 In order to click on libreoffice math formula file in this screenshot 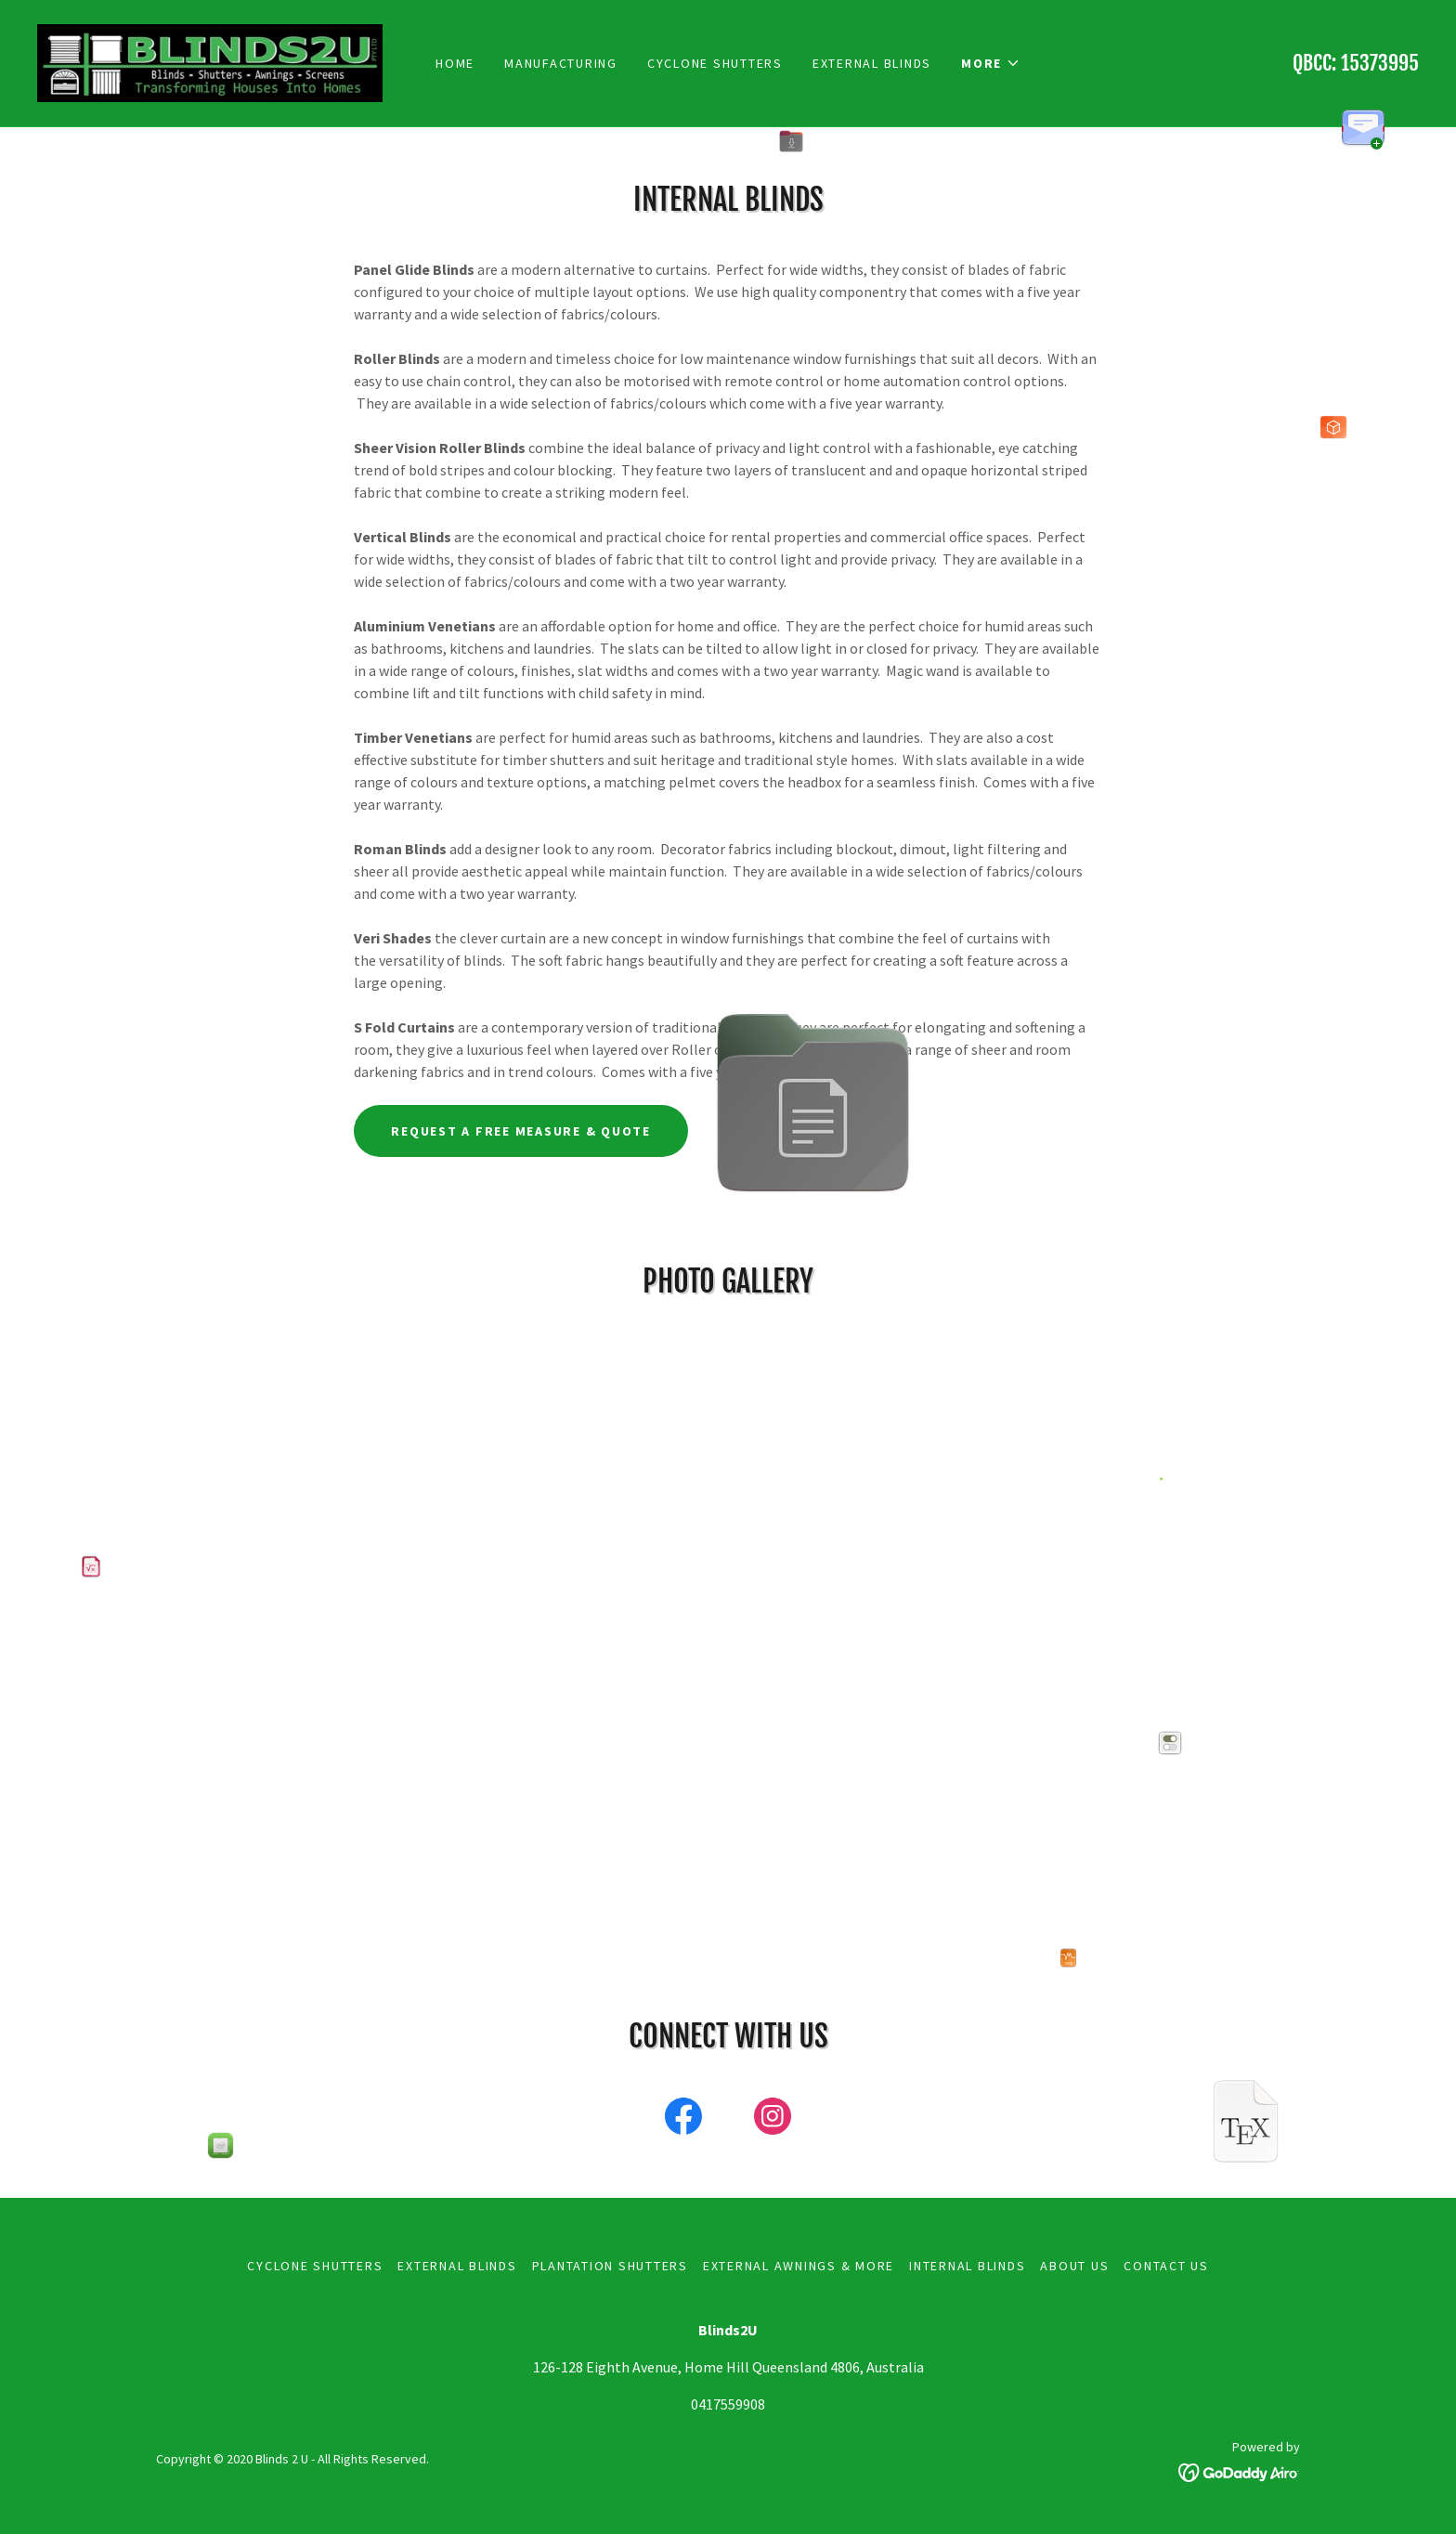, I will do `click(91, 1566)`.